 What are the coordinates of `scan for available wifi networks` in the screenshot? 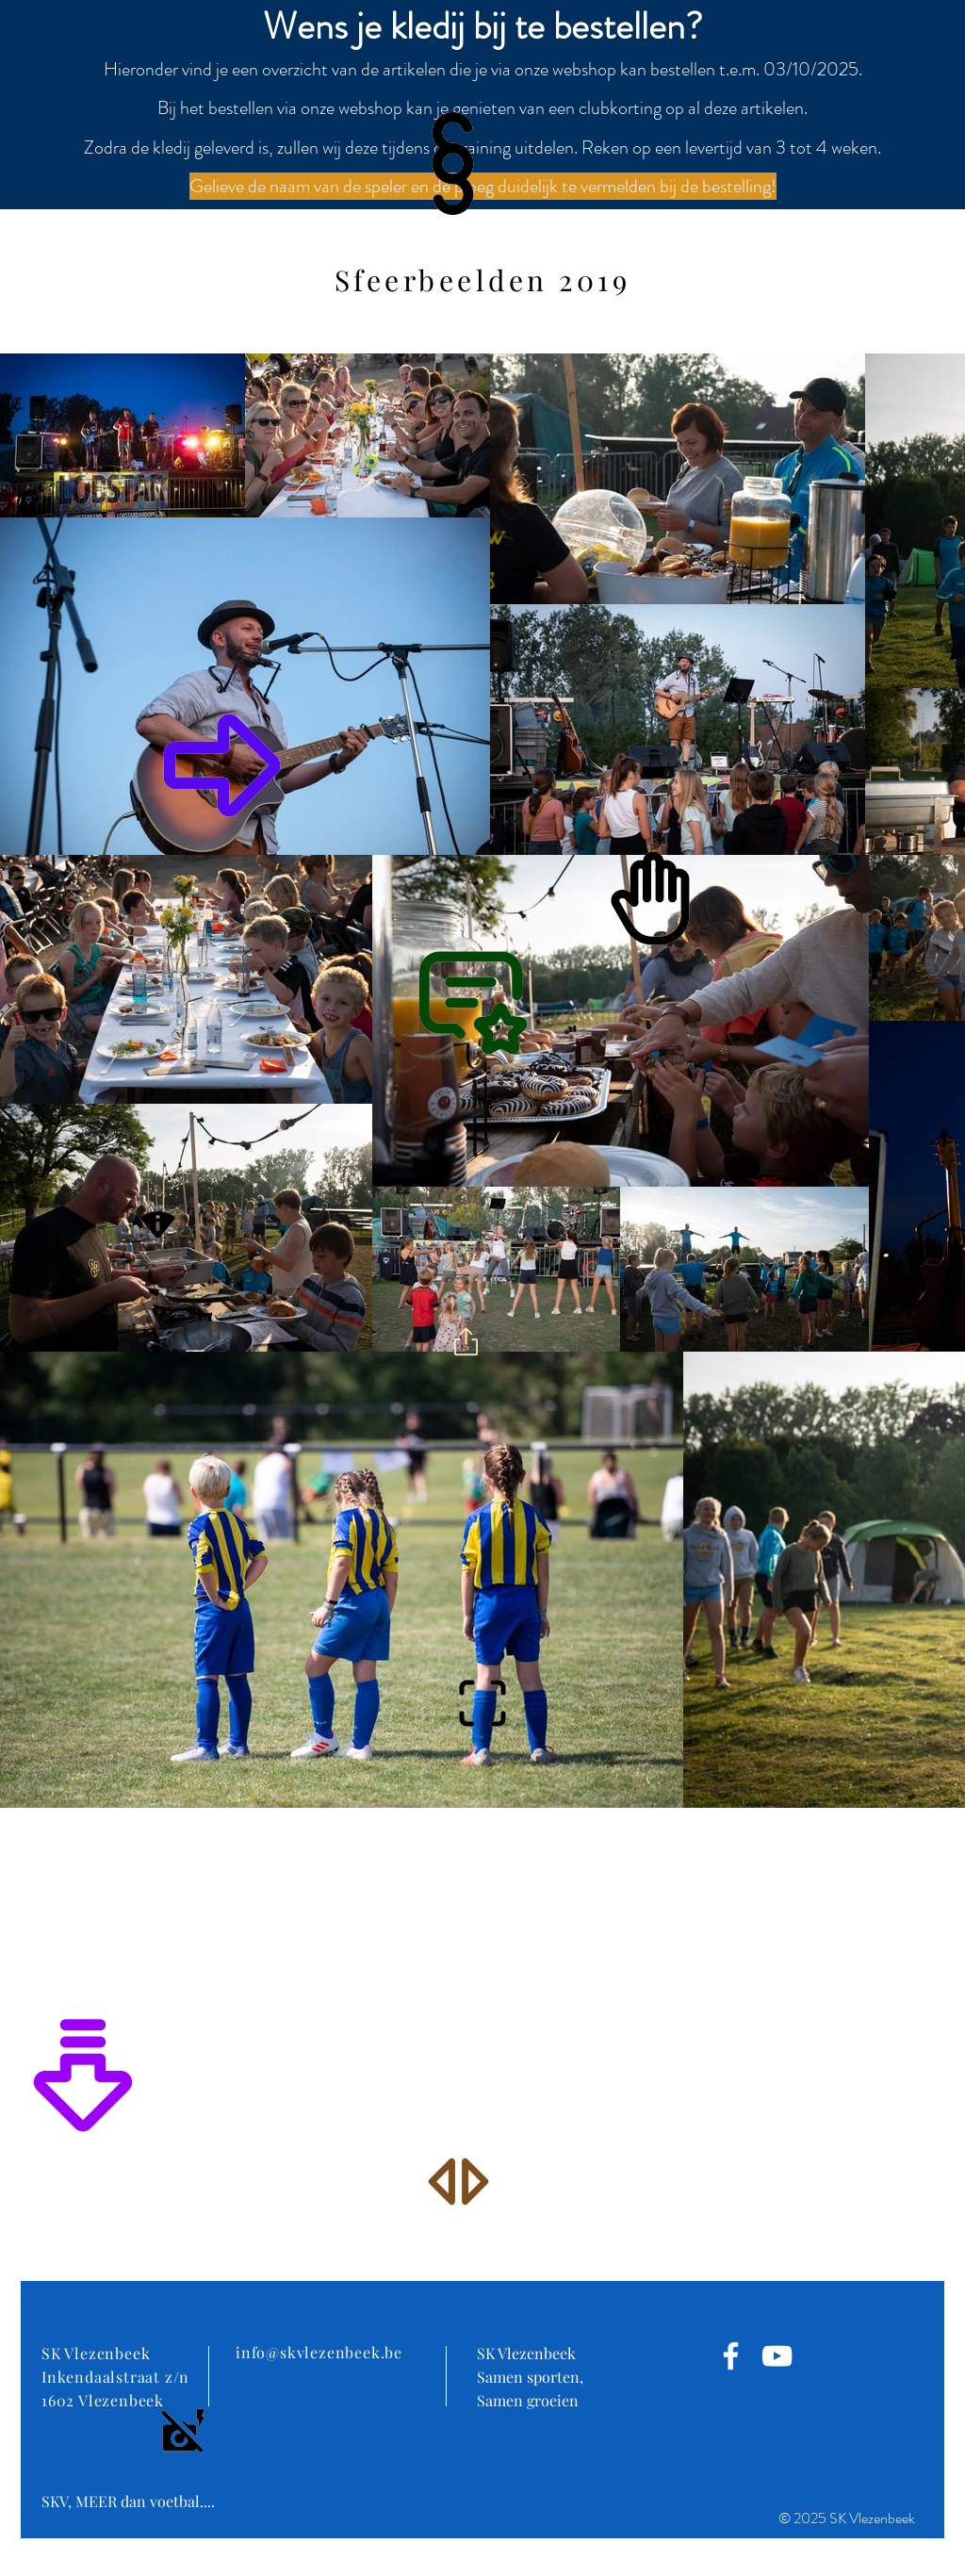 It's located at (157, 1224).